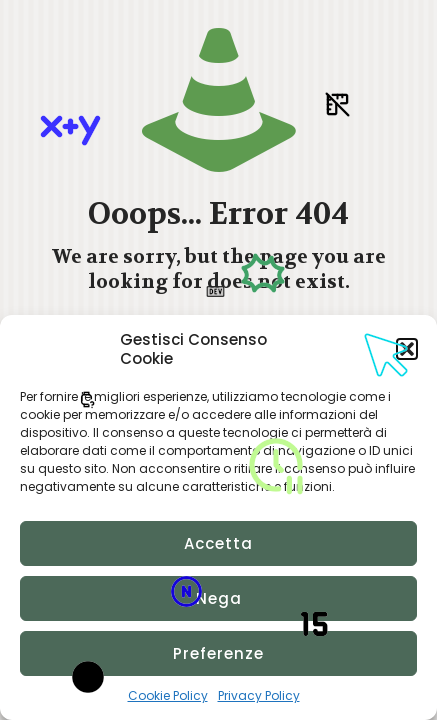 The height and width of the screenshot is (720, 437). I want to click on indicates an explosion or impact effect, so click(263, 273).